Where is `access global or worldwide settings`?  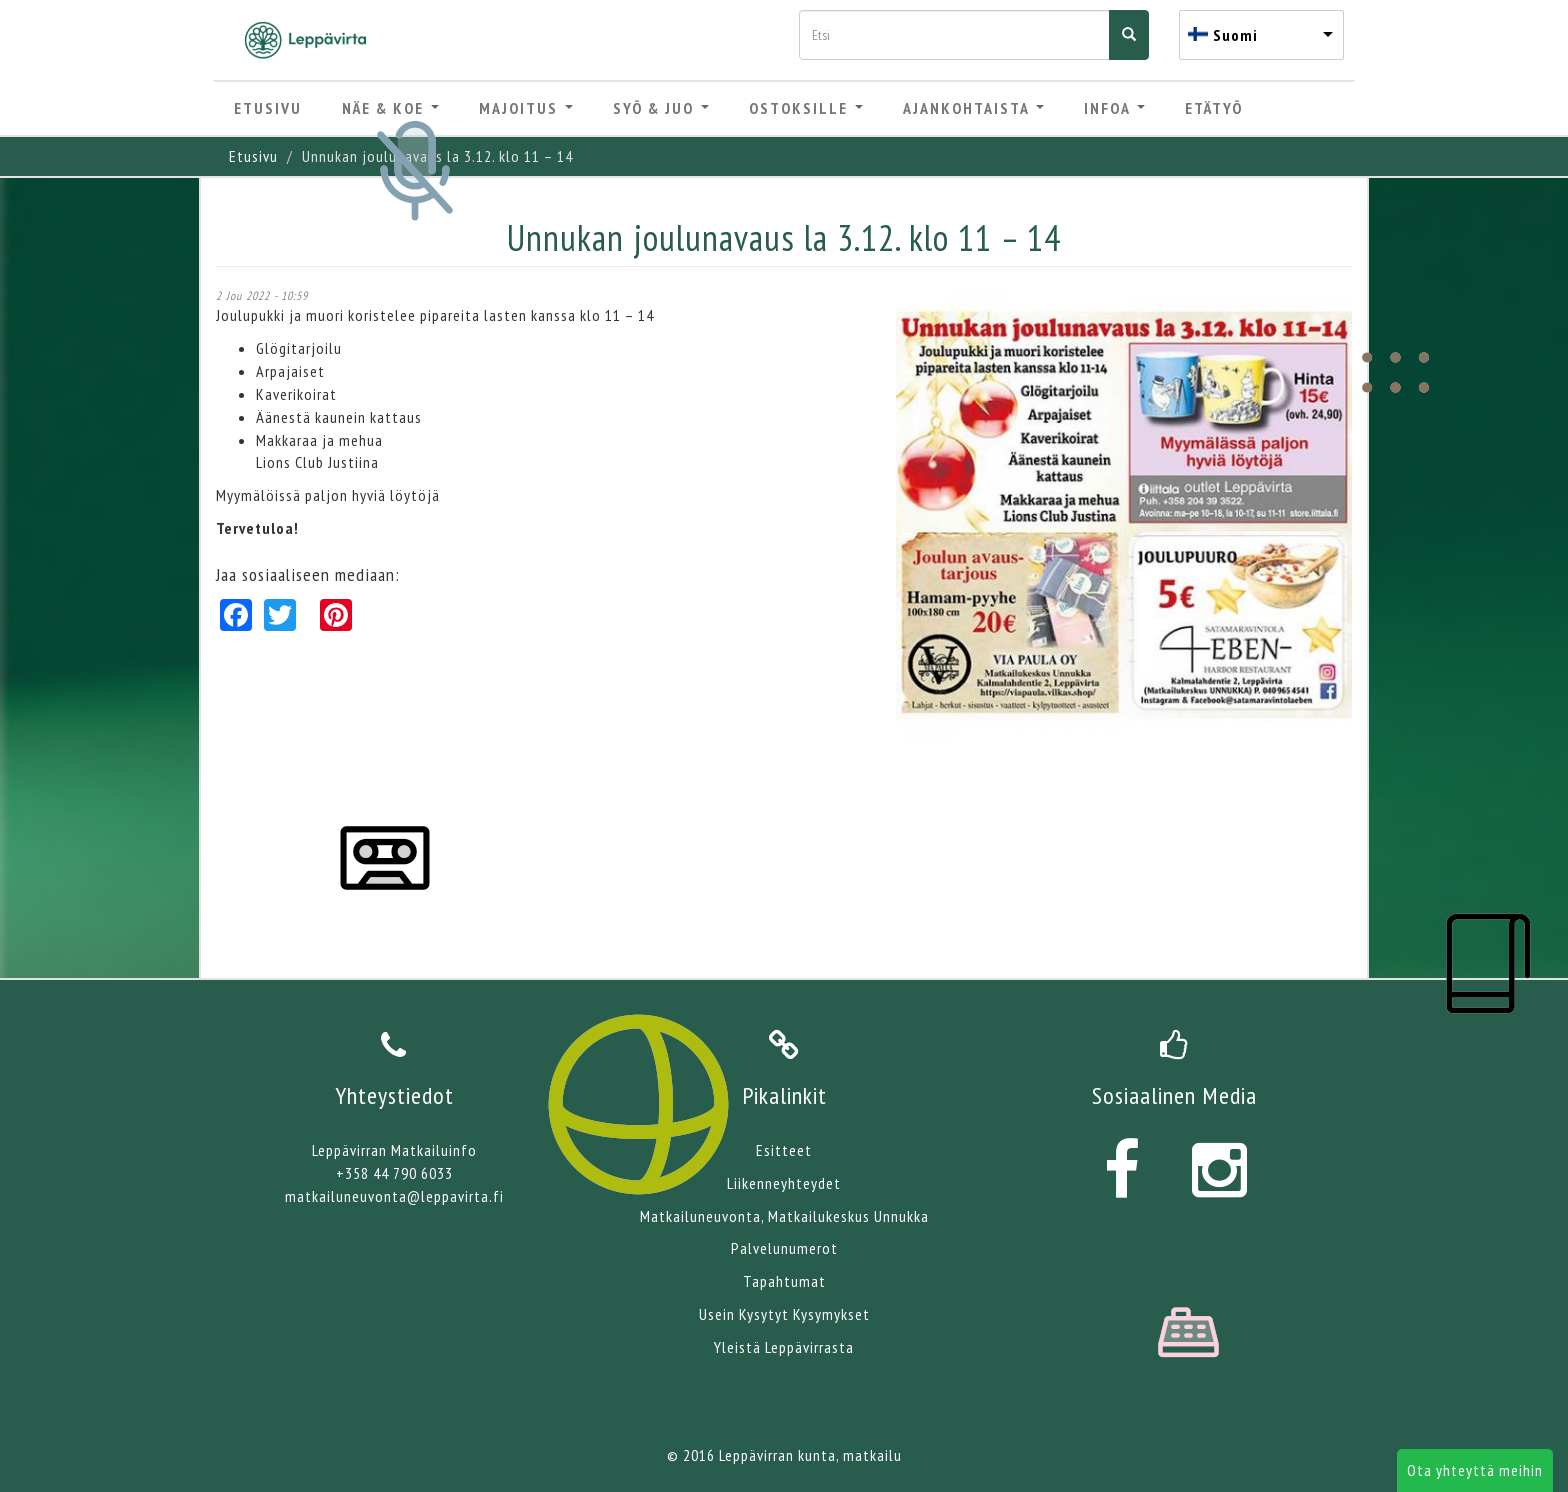
access global or worldwide settings is located at coordinates (638, 1104).